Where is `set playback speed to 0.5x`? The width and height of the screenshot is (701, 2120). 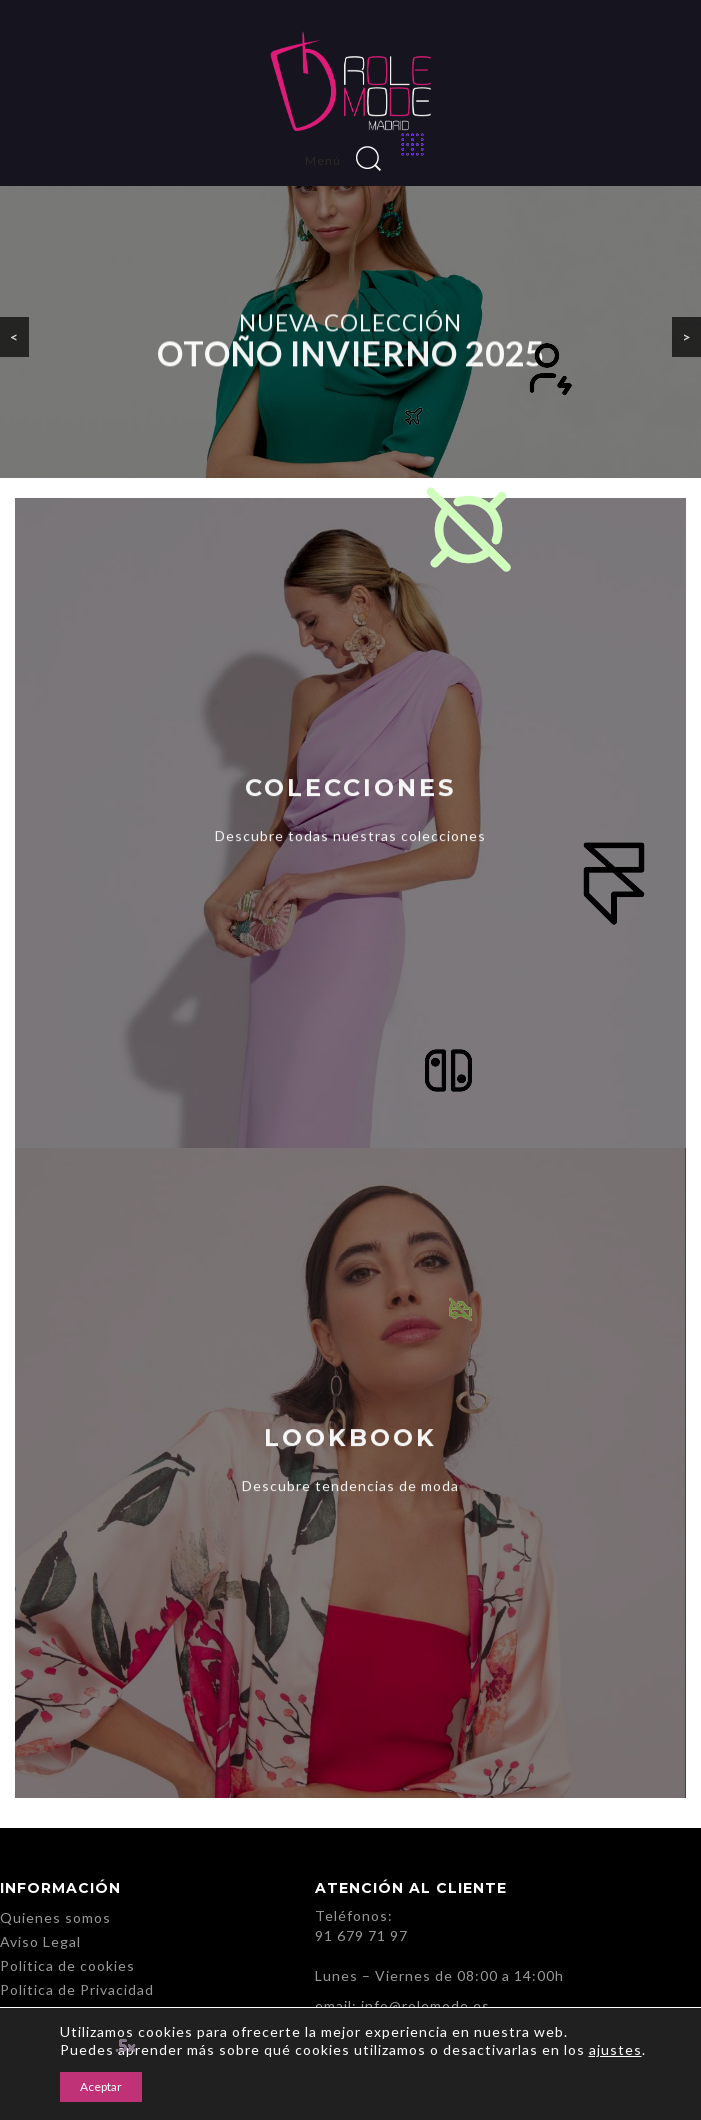 set playback speed to 0.5x is located at coordinates (125, 2045).